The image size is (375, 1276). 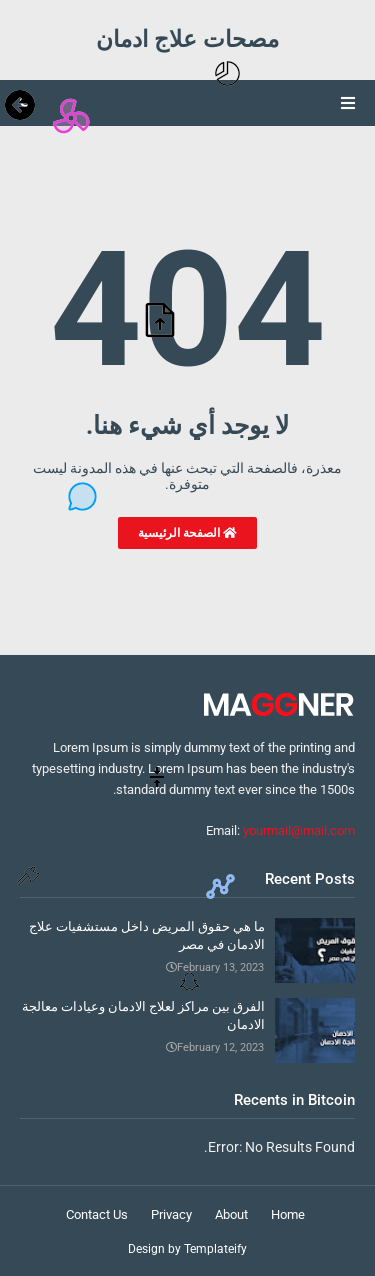 I want to click on vertically center align selected content, so click(x=157, y=777).